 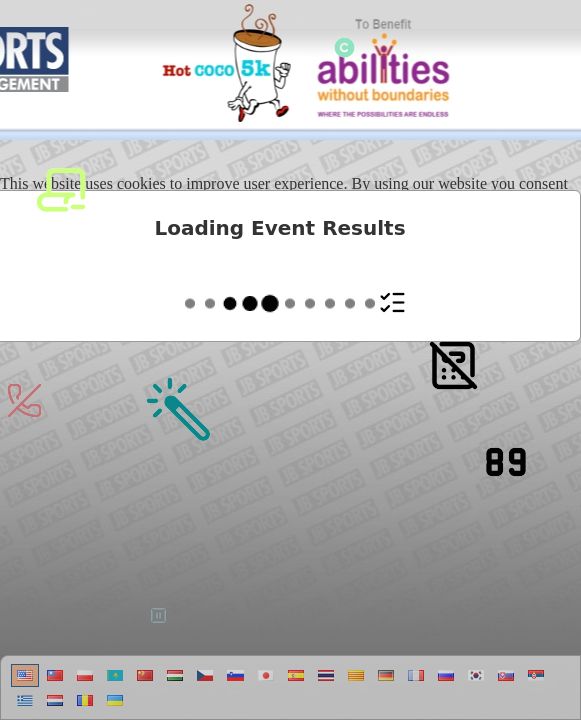 I want to click on calculator function disabled, so click(x=453, y=365).